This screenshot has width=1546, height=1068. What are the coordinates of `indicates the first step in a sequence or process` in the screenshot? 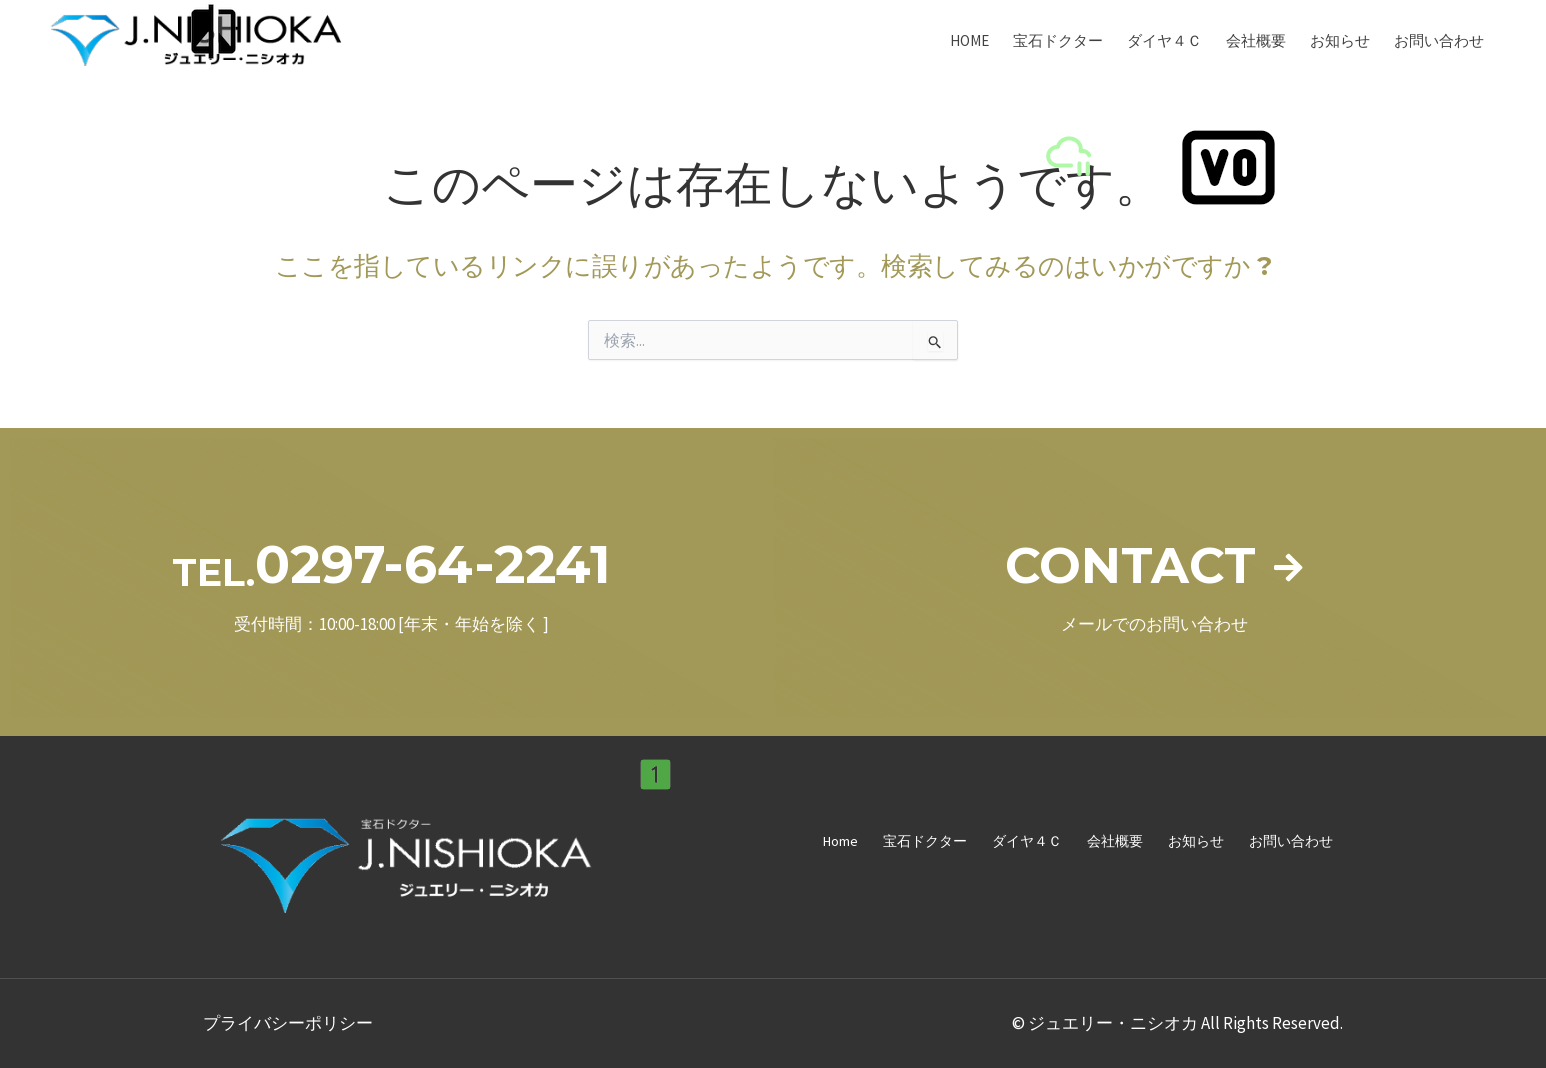 It's located at (655, 774).